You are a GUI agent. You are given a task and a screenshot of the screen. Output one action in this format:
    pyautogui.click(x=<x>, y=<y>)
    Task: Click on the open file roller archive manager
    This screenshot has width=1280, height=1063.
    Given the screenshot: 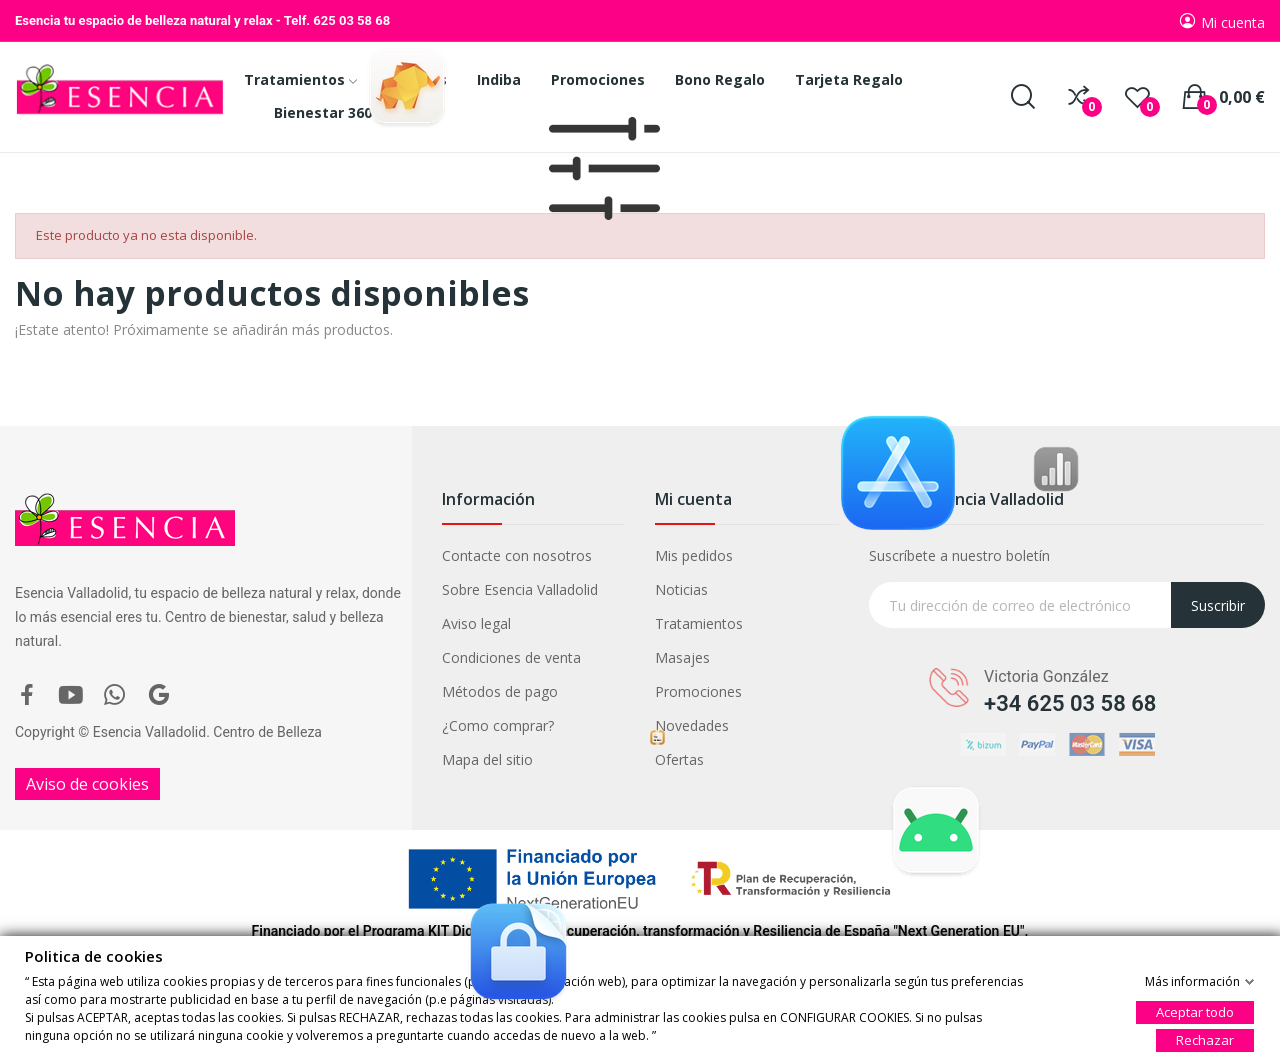 What is the action you would take?
    pyautogui.click(x=657, y=737)
    